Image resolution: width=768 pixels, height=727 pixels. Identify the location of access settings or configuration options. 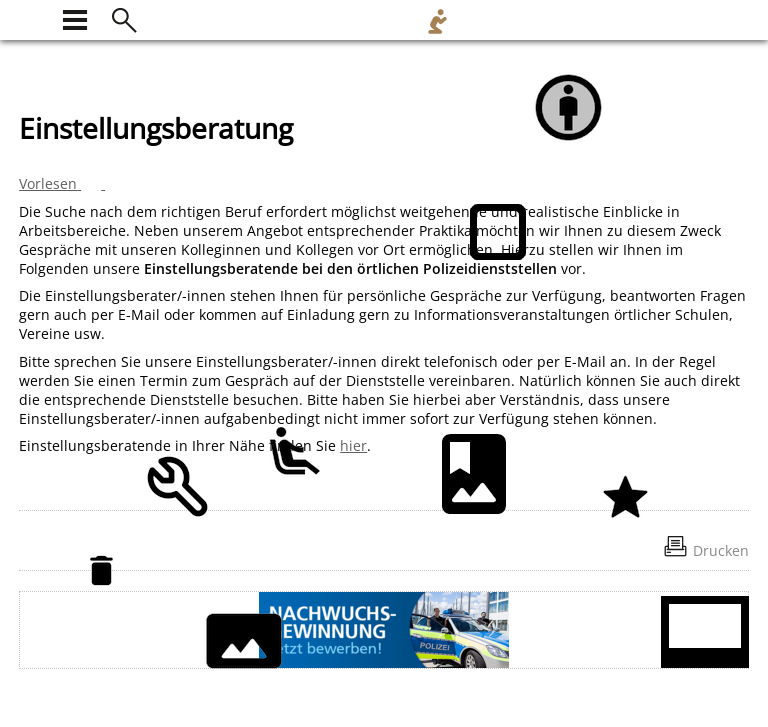
(177, 486).